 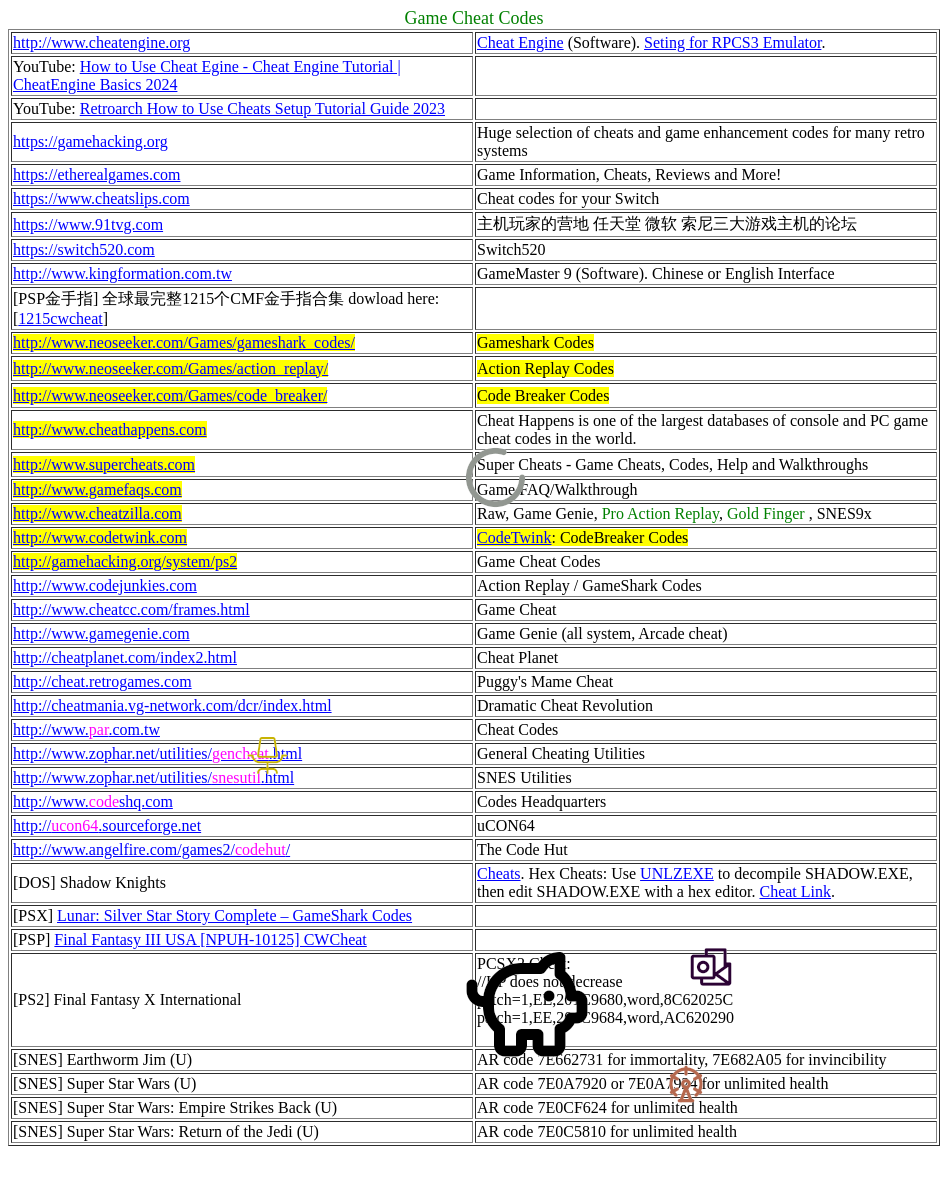 What do you see at coordinates (267, 755) in the screenshot?
I see `access workspace or office settings` at bounding box center [267, 755].